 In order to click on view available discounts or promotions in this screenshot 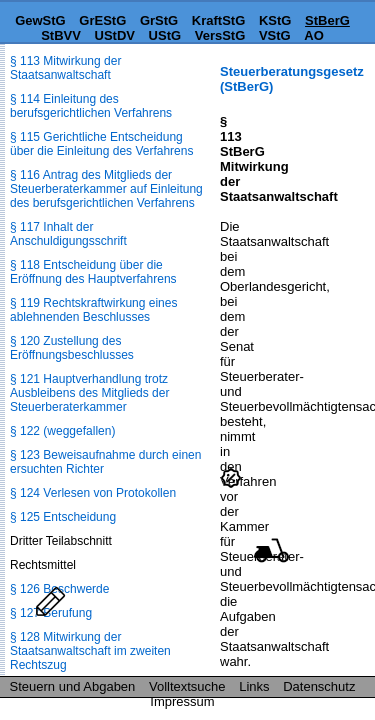, I will do `click(231, 478)`.